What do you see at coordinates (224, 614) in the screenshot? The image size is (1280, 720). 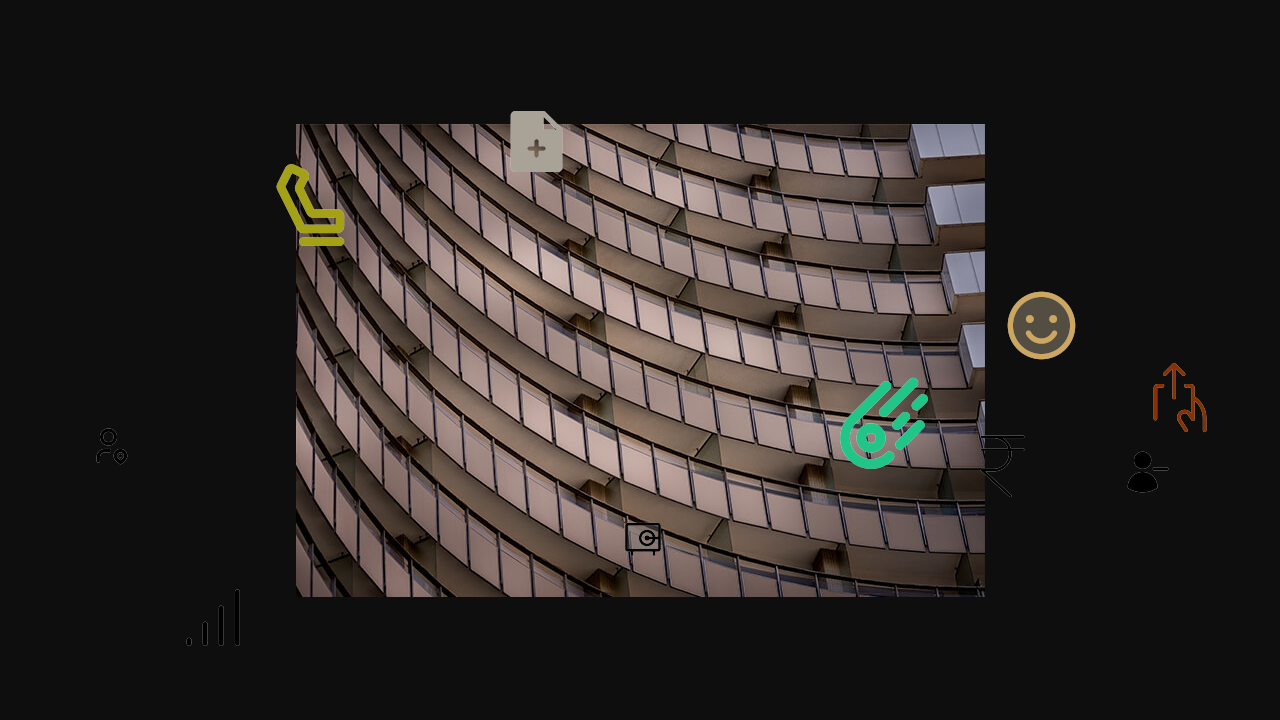 I see `indicates strong cellular network signal` at bounding box center [224, 614].